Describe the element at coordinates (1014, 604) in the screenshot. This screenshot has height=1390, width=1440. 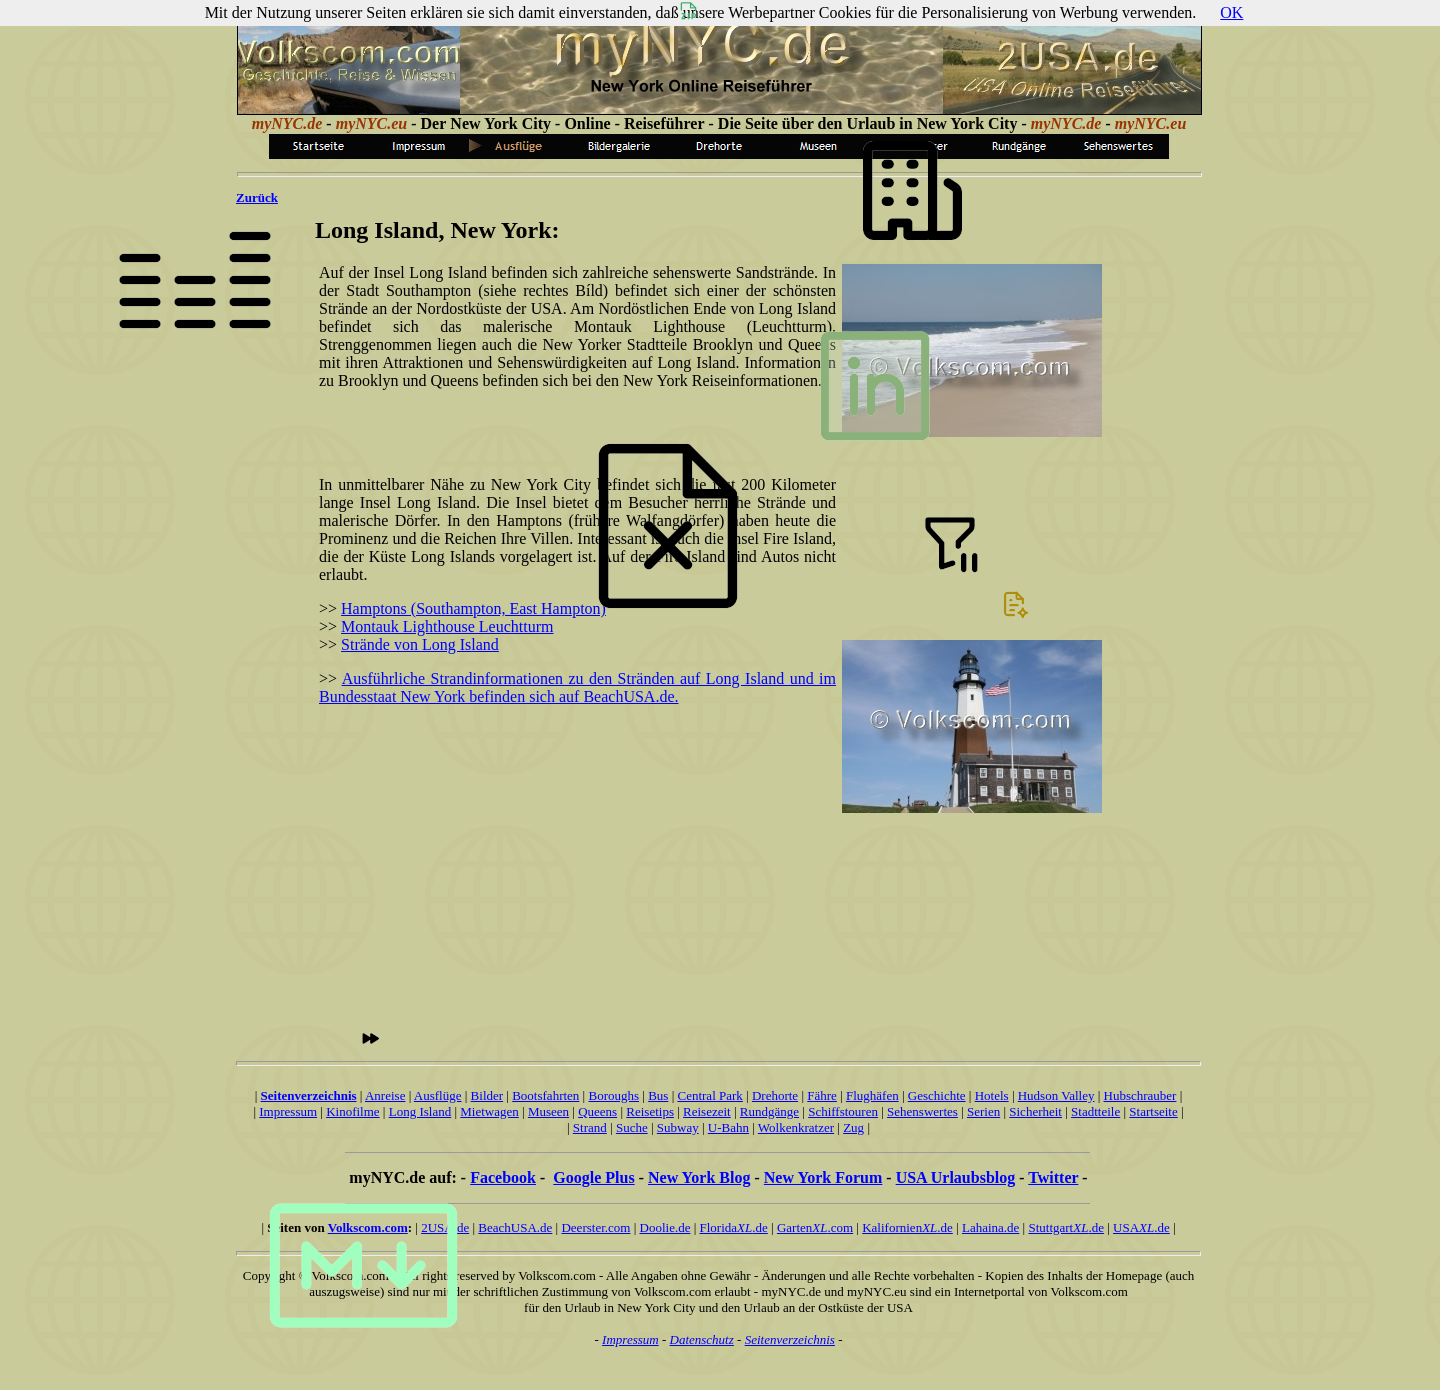
I see `generate AI-powered text or document` at that location.